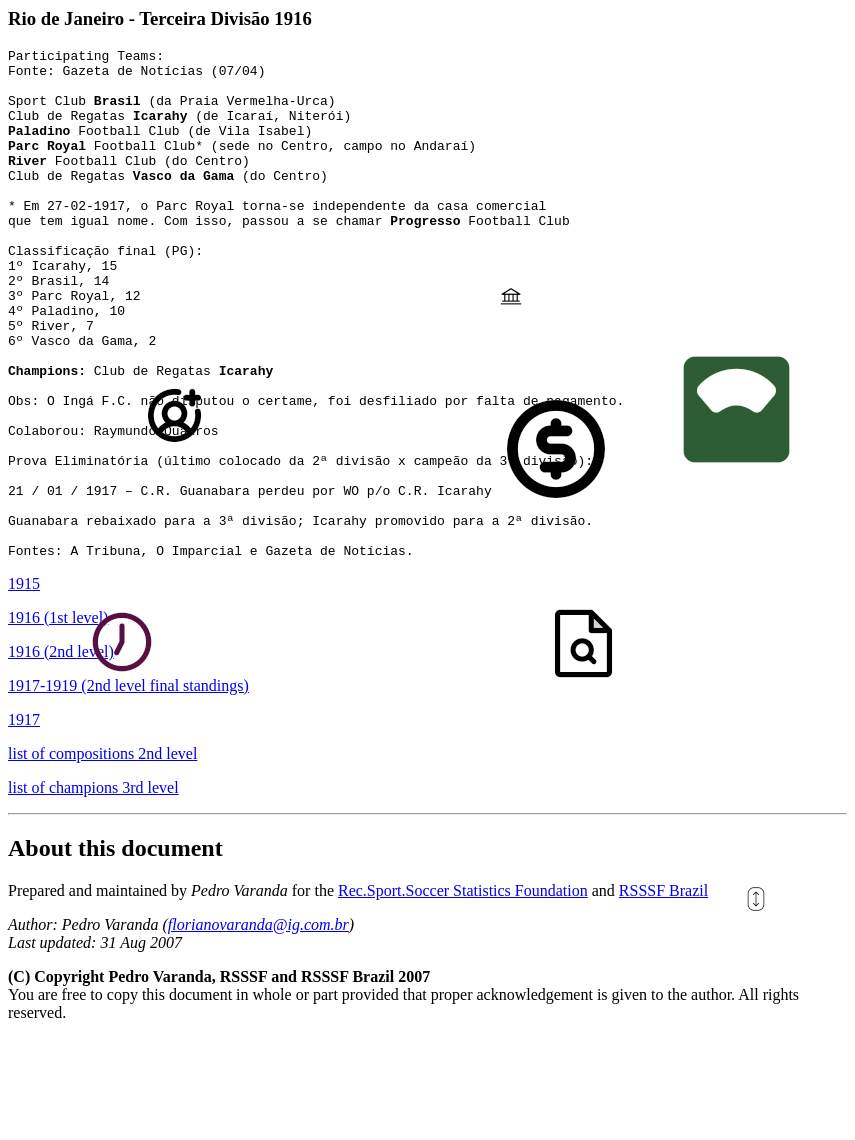  I want to click on search within a document or file, so click(583, 643).